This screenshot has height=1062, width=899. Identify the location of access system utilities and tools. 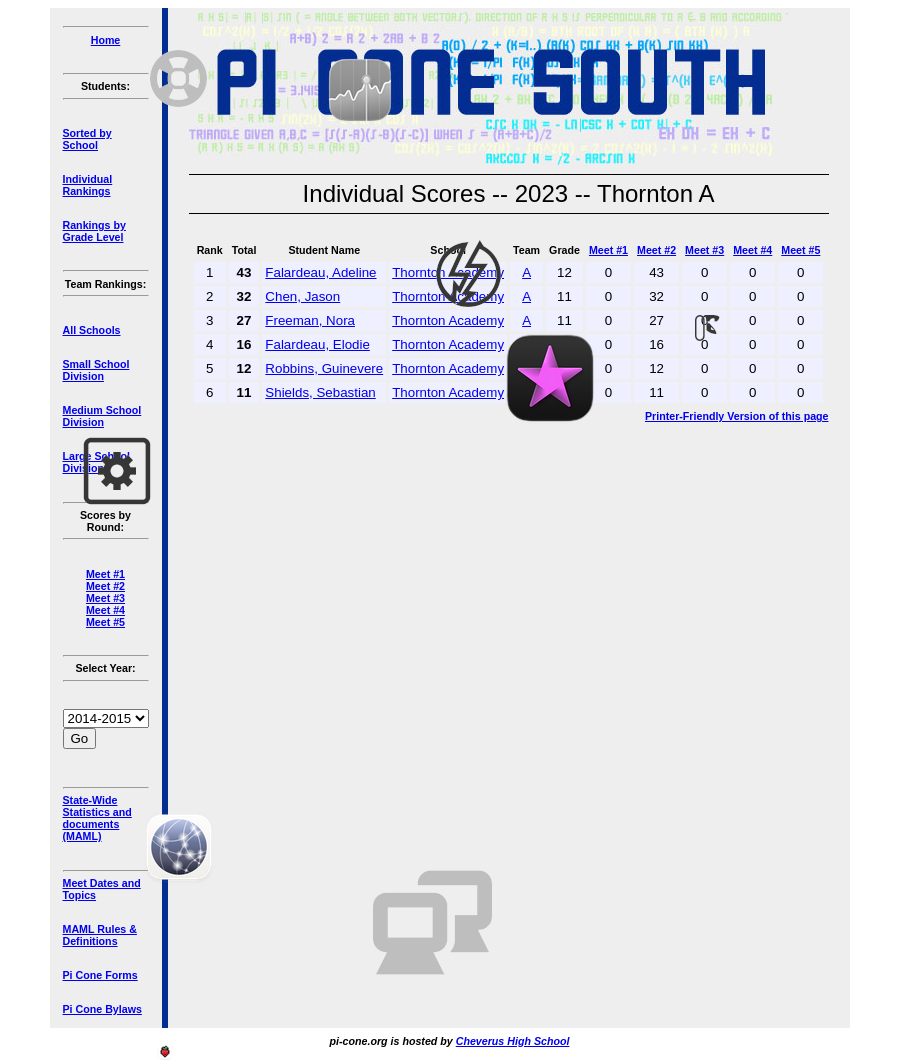
(708, 328).